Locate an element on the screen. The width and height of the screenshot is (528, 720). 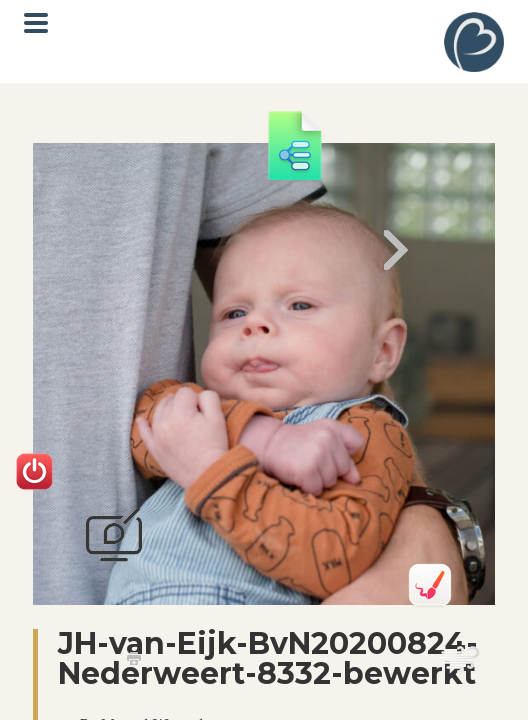
indicates windy weather conditions is located at coordinates (459, 660).